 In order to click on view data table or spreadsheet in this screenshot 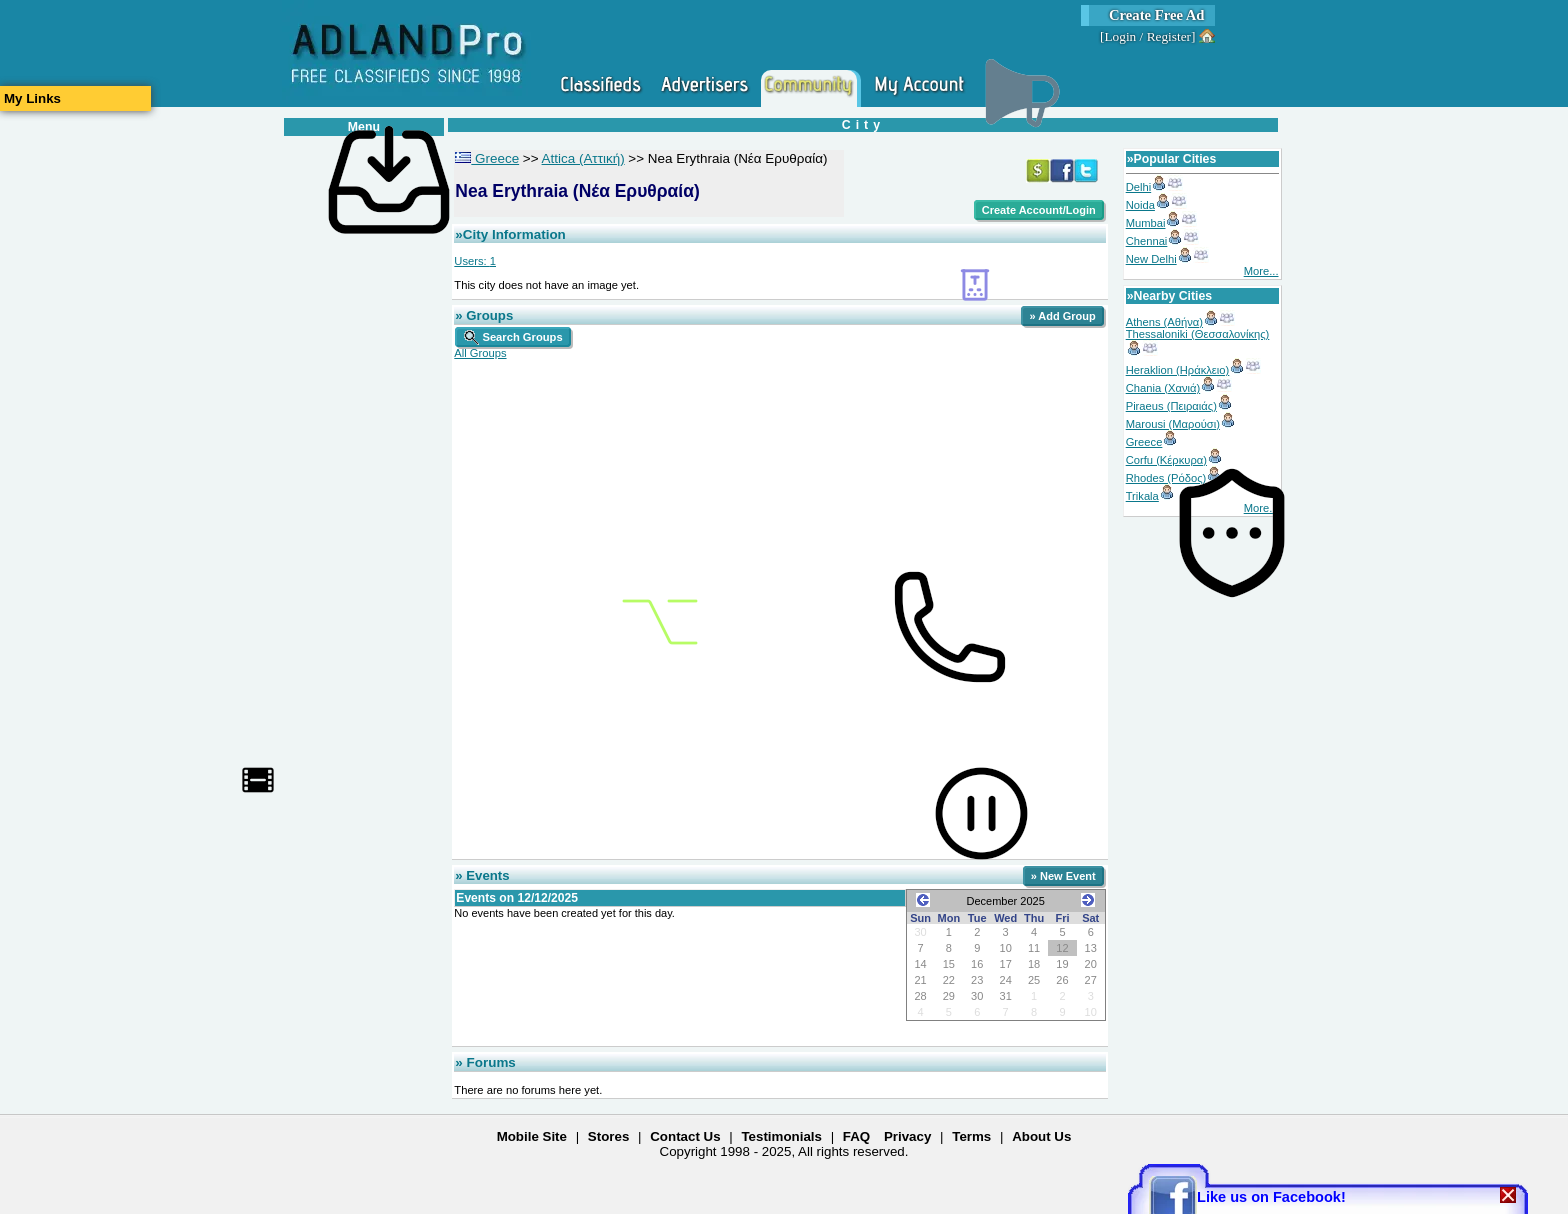, I will do `click(975, 285)`.